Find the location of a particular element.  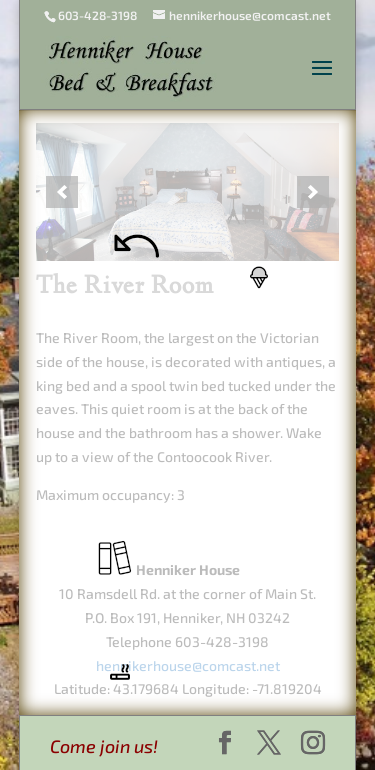

access your library or book collection is located at coordinates (113, 558).